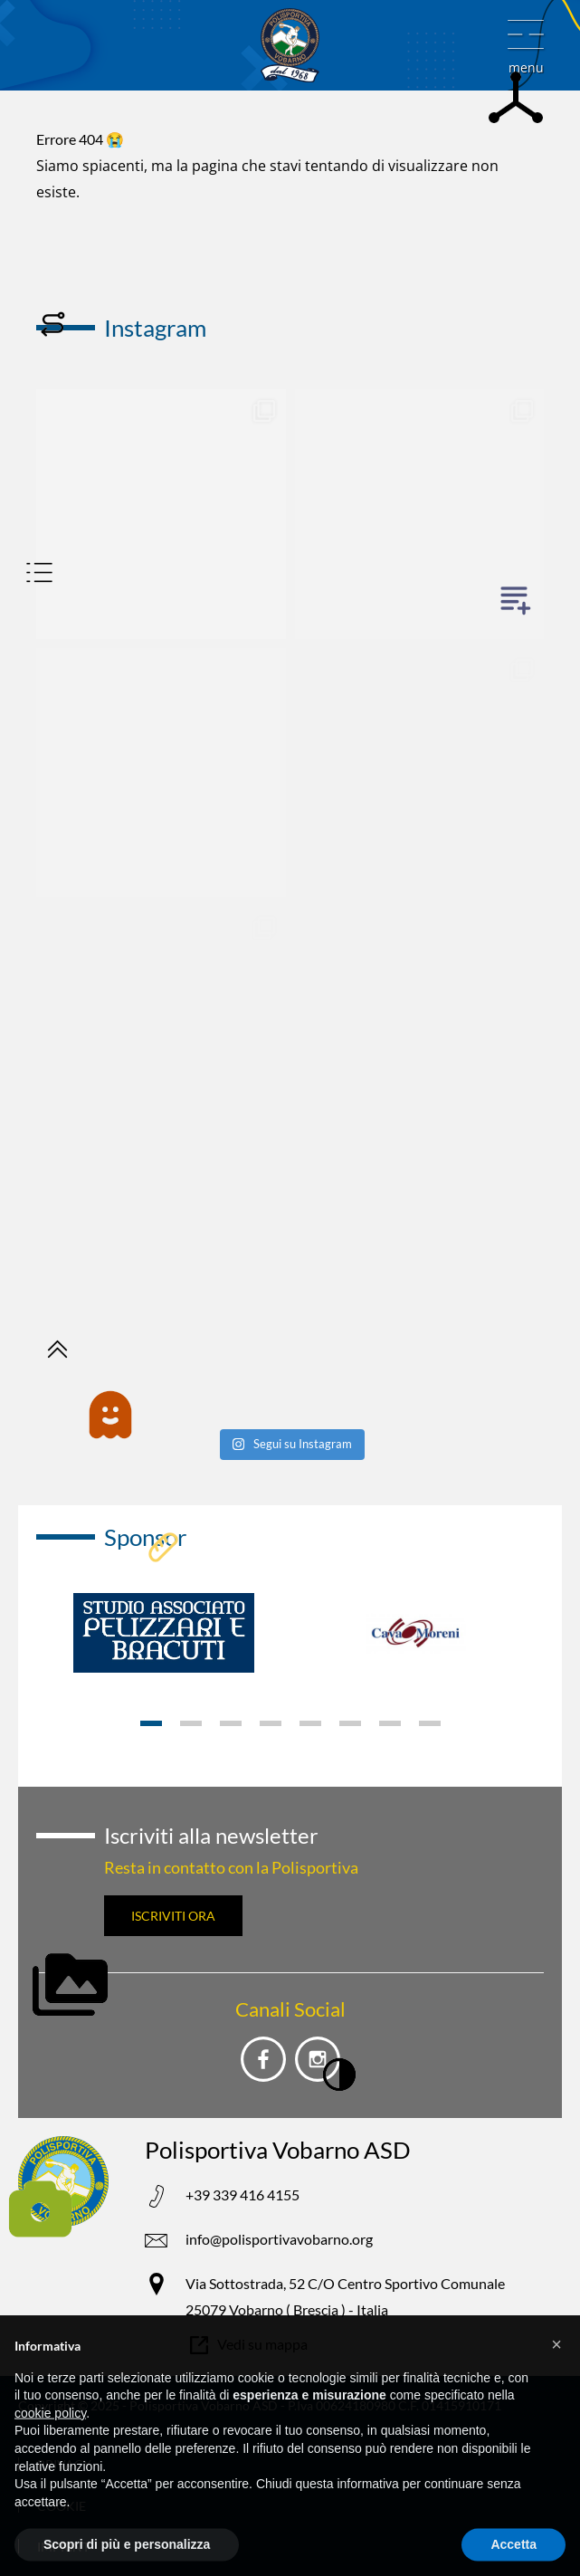  I want to click on add new text or text field, so click(514, 598).